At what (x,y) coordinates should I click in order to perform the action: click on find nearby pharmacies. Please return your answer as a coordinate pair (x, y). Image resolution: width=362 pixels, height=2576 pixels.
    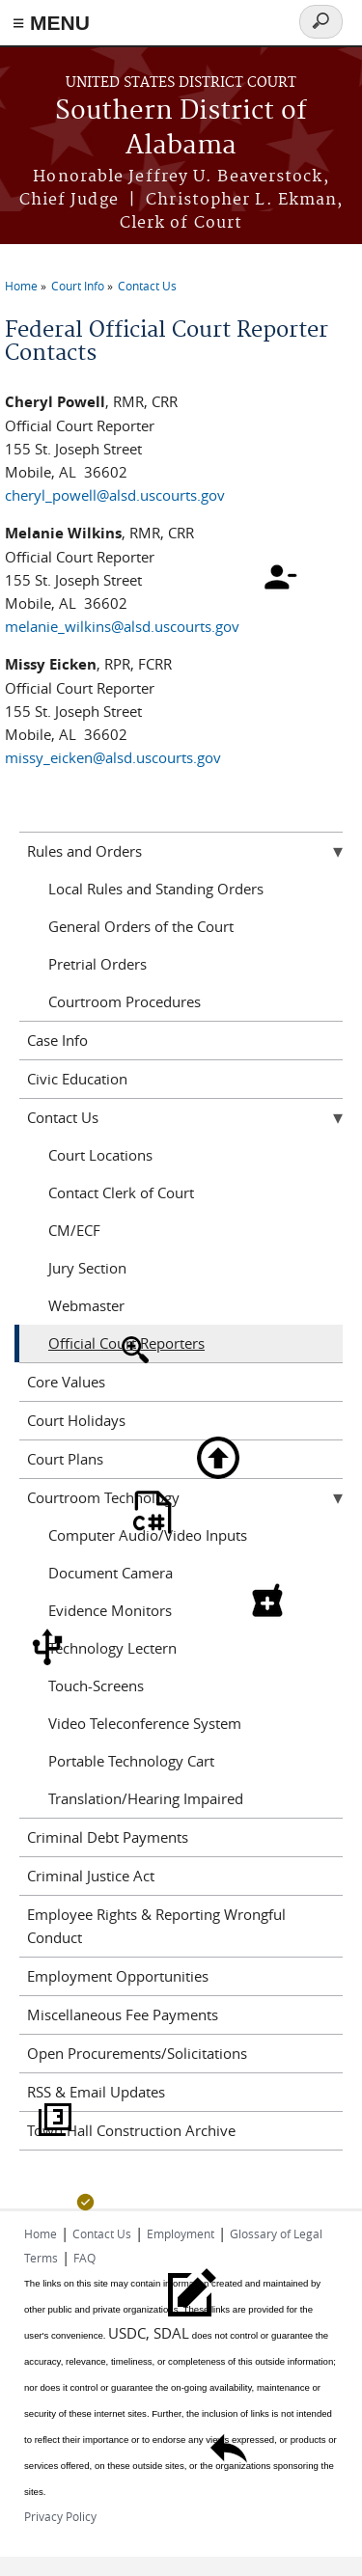
    Looking at the image, I should click on (267, 1602).